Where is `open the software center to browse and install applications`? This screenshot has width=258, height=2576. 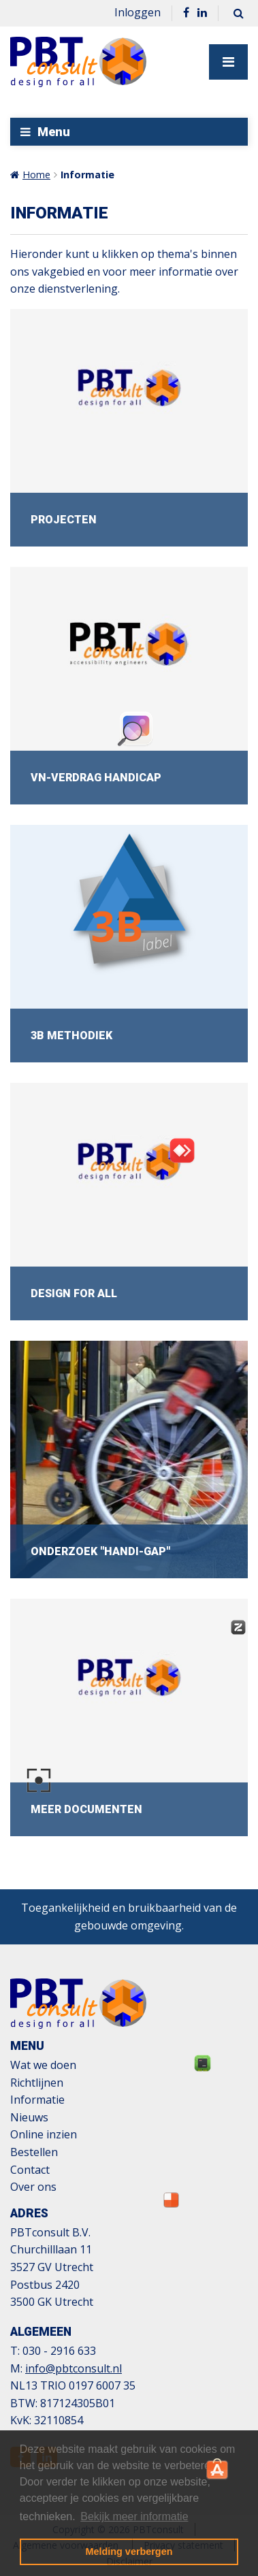
open the software center to browse and install applications is located at coordinates (217, 2470).